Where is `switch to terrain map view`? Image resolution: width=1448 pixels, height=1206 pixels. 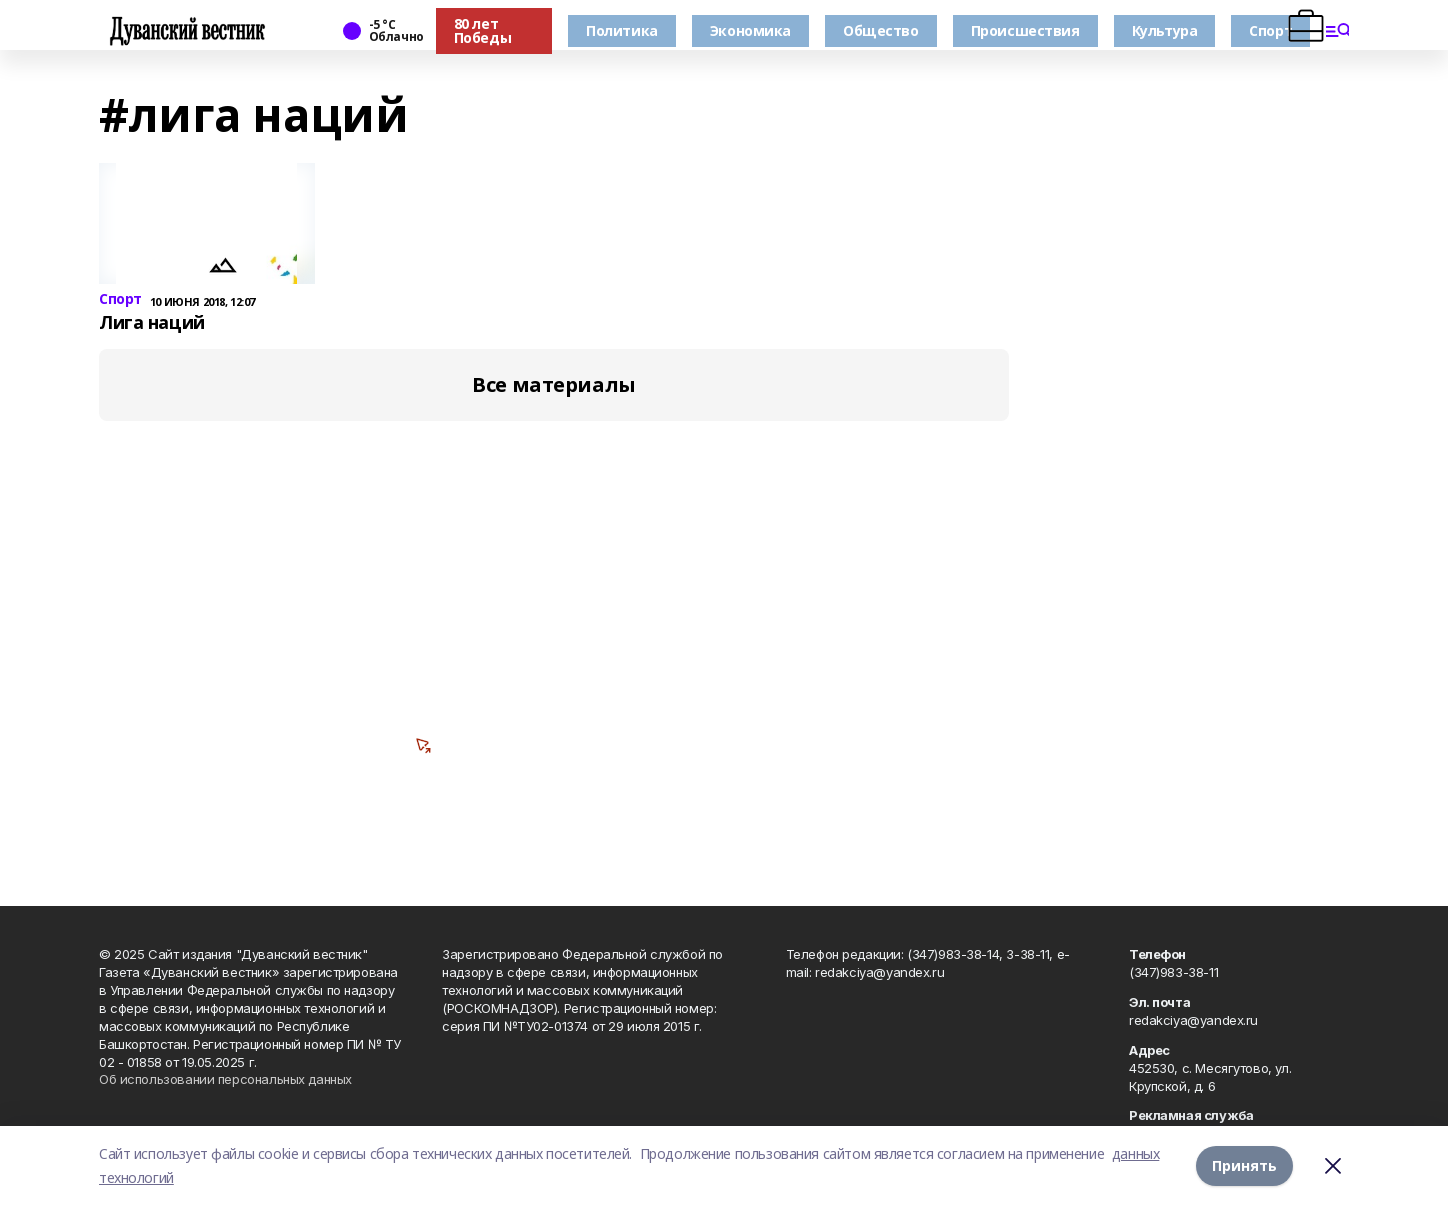
switch to terrain map view is located at coordinates (223, 265).